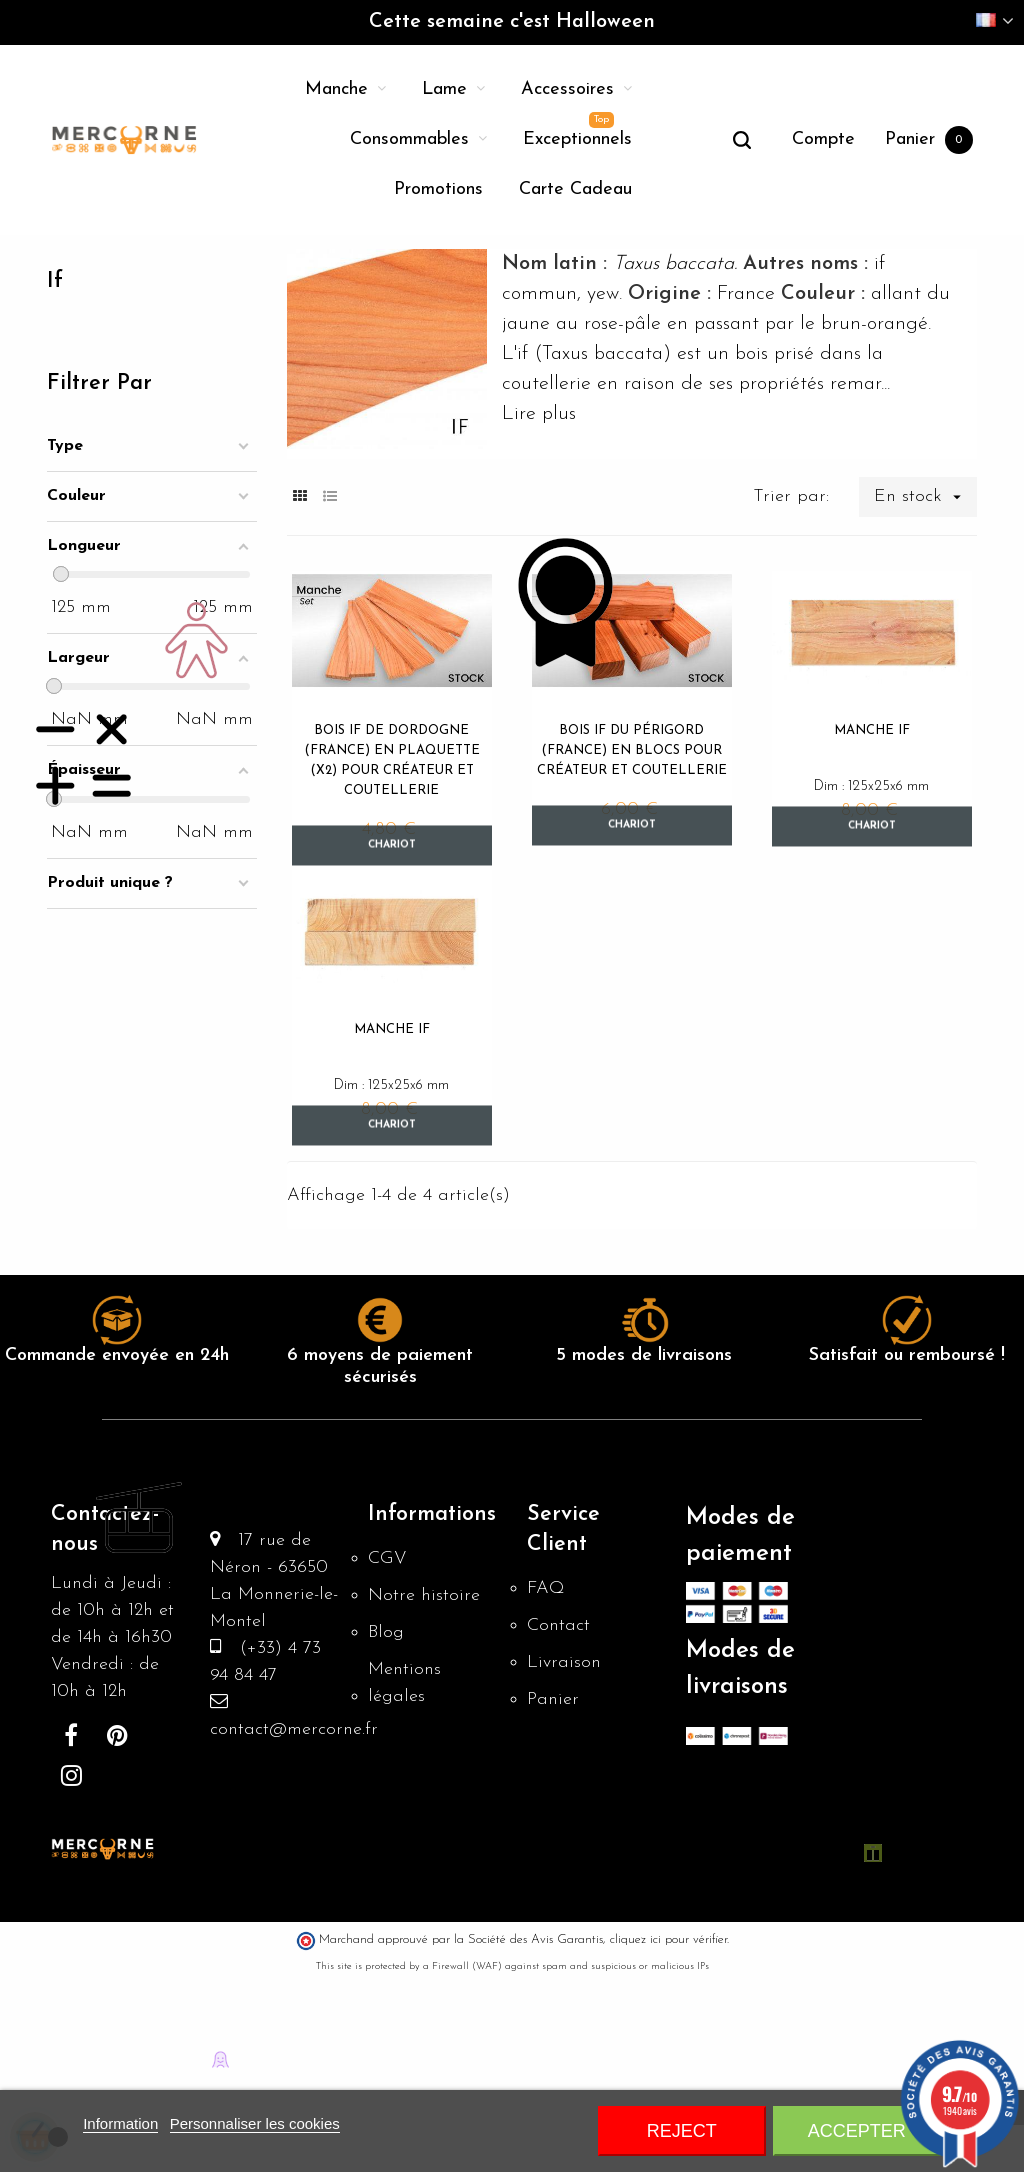  Describe the element at coordinates (196, 641) in the screenshot. I see `view your profile` at that location.